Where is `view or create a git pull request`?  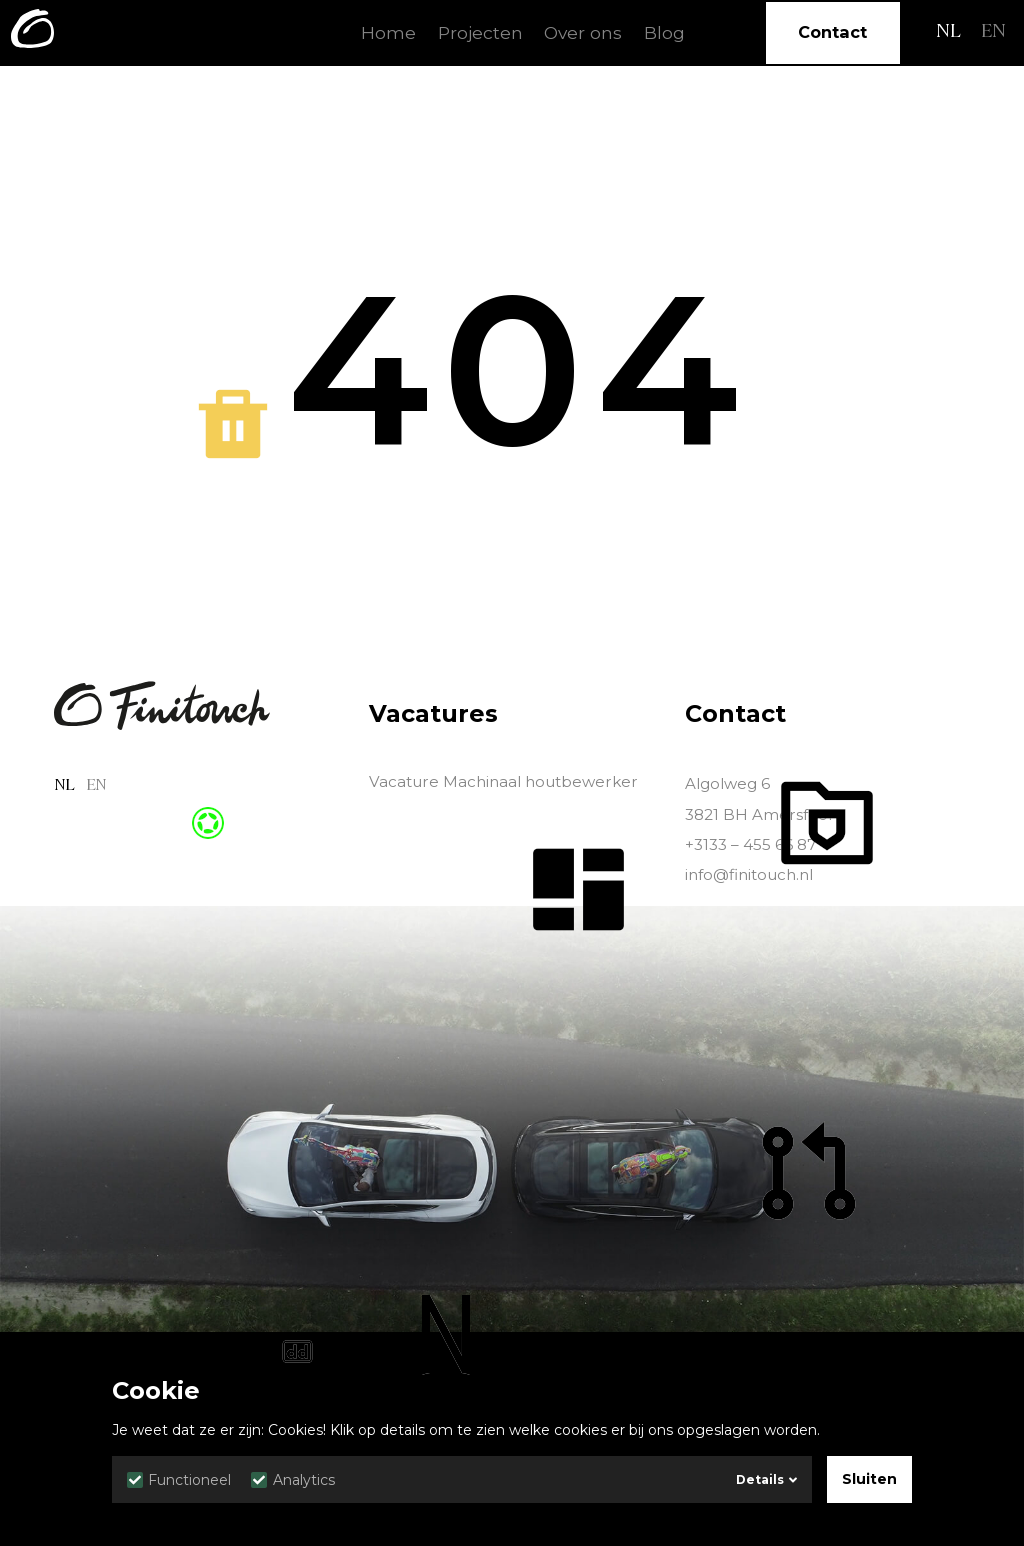 view or create a git pull request is located at coordinates (809, 1173).